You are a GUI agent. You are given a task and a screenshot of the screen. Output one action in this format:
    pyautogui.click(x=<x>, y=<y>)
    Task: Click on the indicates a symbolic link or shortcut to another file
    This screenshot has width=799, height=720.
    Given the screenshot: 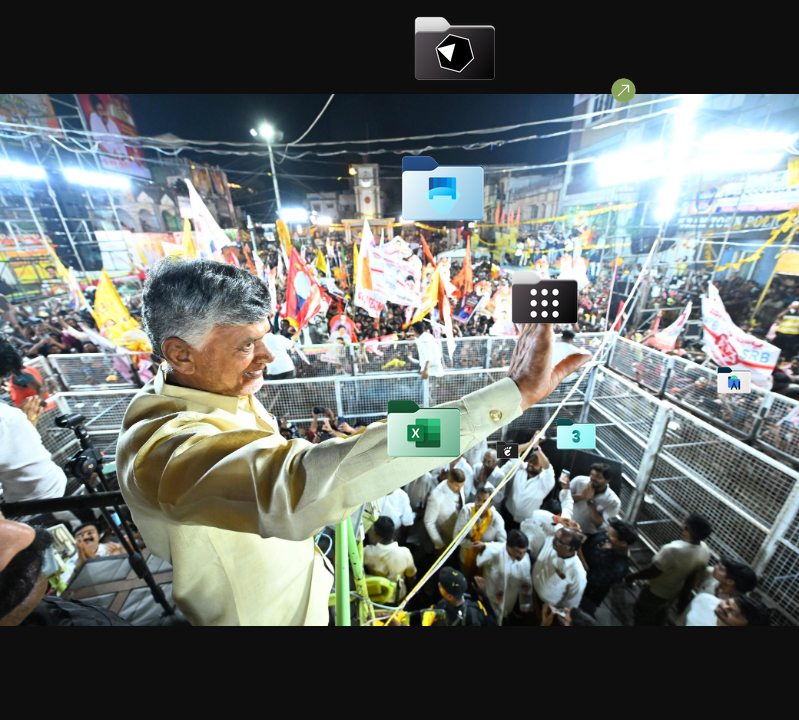 What is the action you would take?
    pyautogui.click(x=623, y=90)
    